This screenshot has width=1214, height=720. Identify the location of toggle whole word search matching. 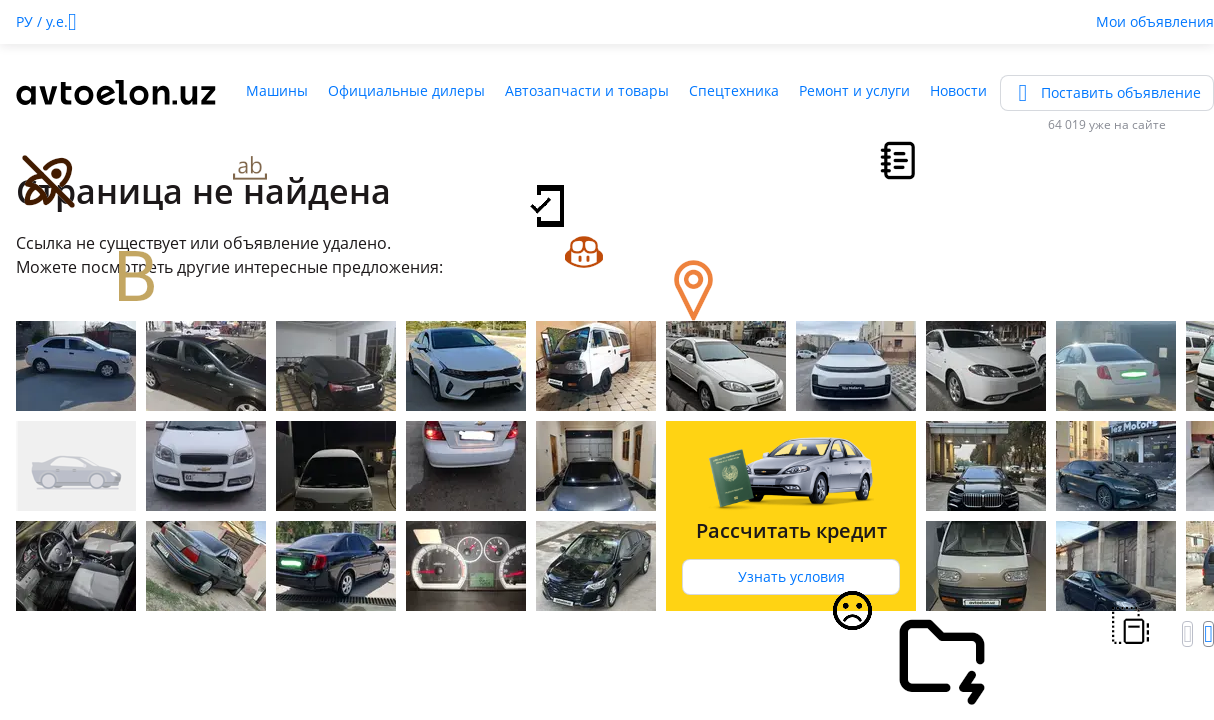
(250, 167).